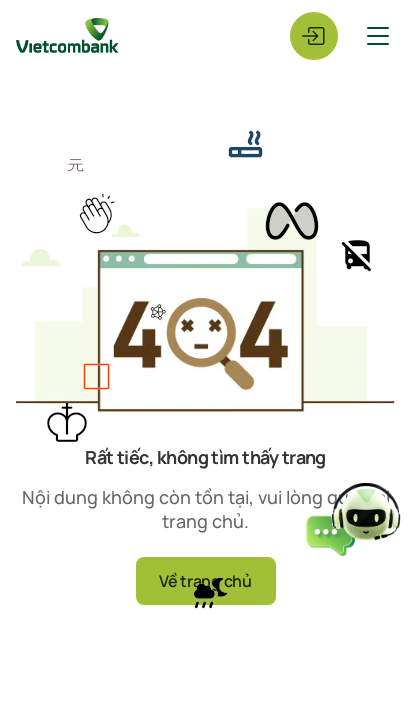 The image size is (411, 720). Describe the element at coordinates (96, 213) in the screenshot. I see `applaud or show appreciation for content` at that location.